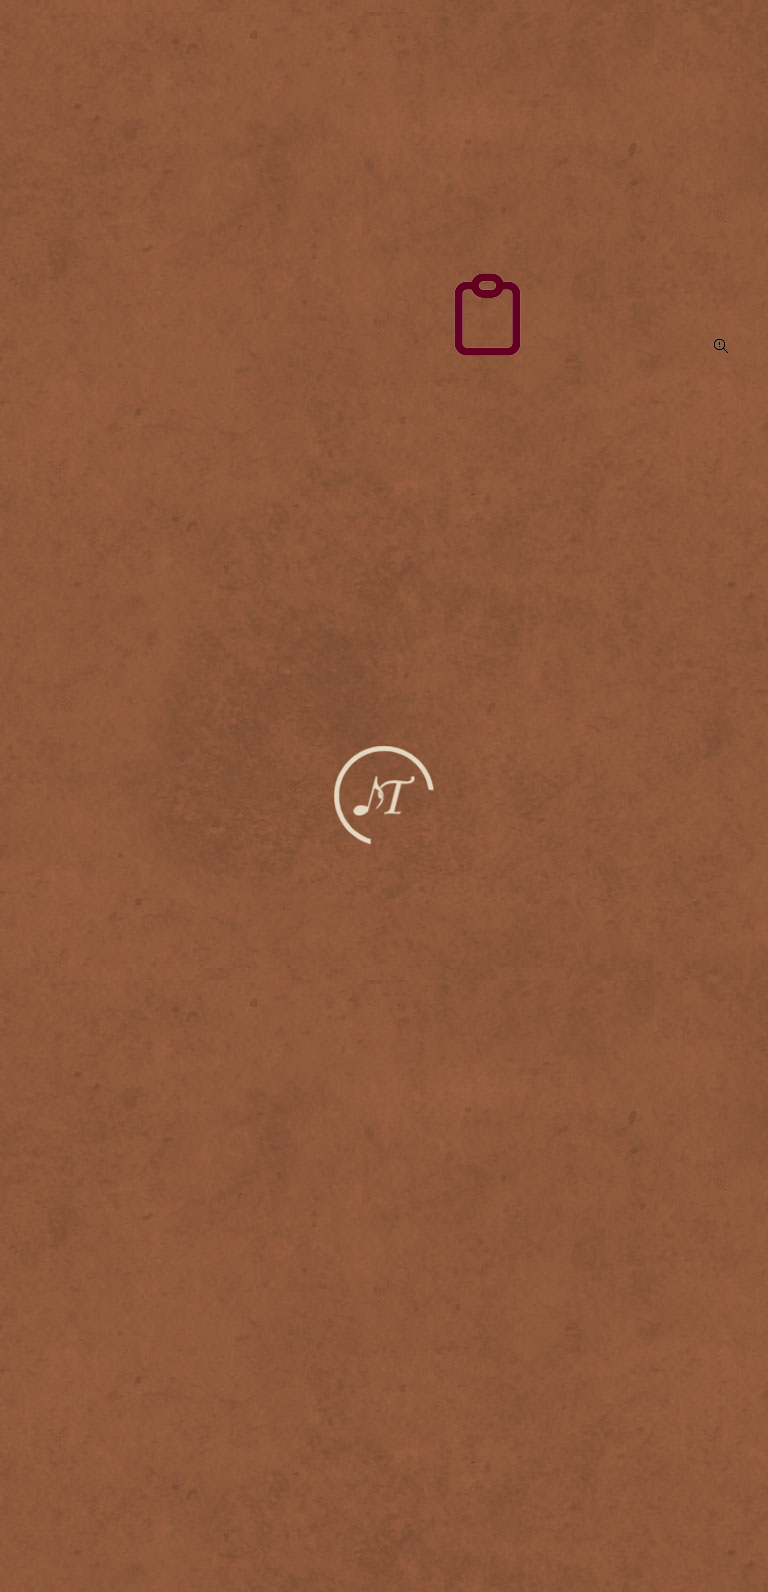  Describe the element at coordinates (487, 314) in the screenshot. I see `copy to clipboard` at that location.